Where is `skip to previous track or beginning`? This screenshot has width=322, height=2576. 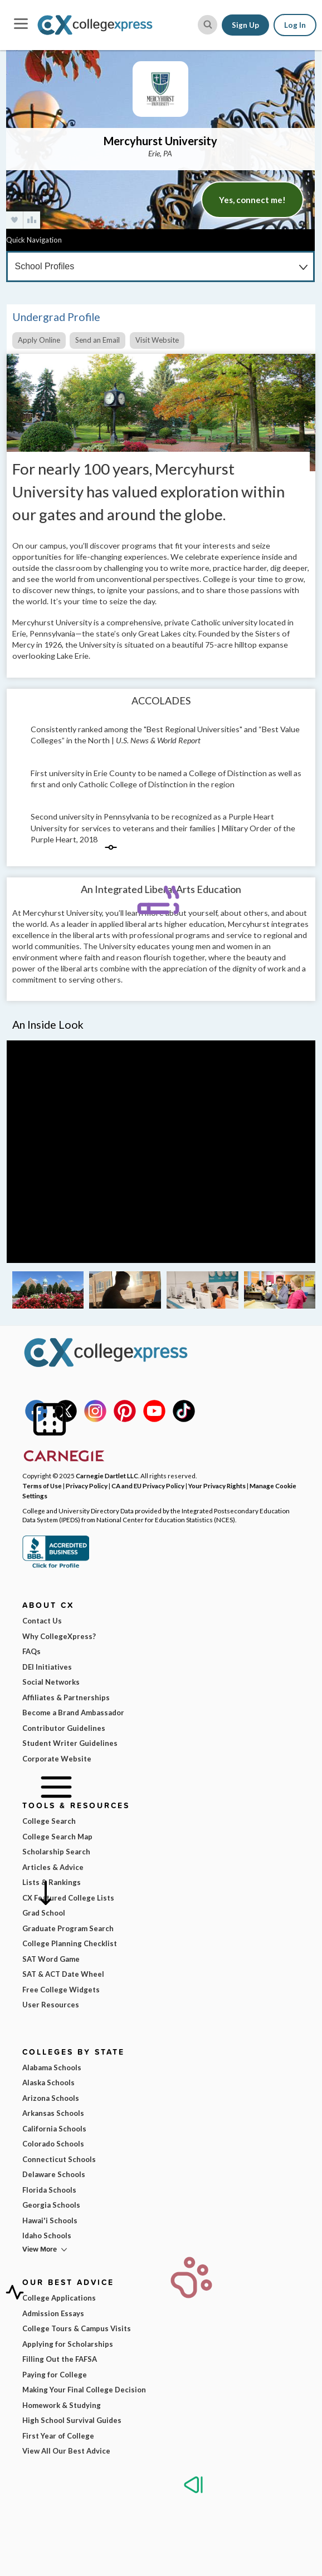 skip to previous track or beginning is located at coordinates (193, 2485).